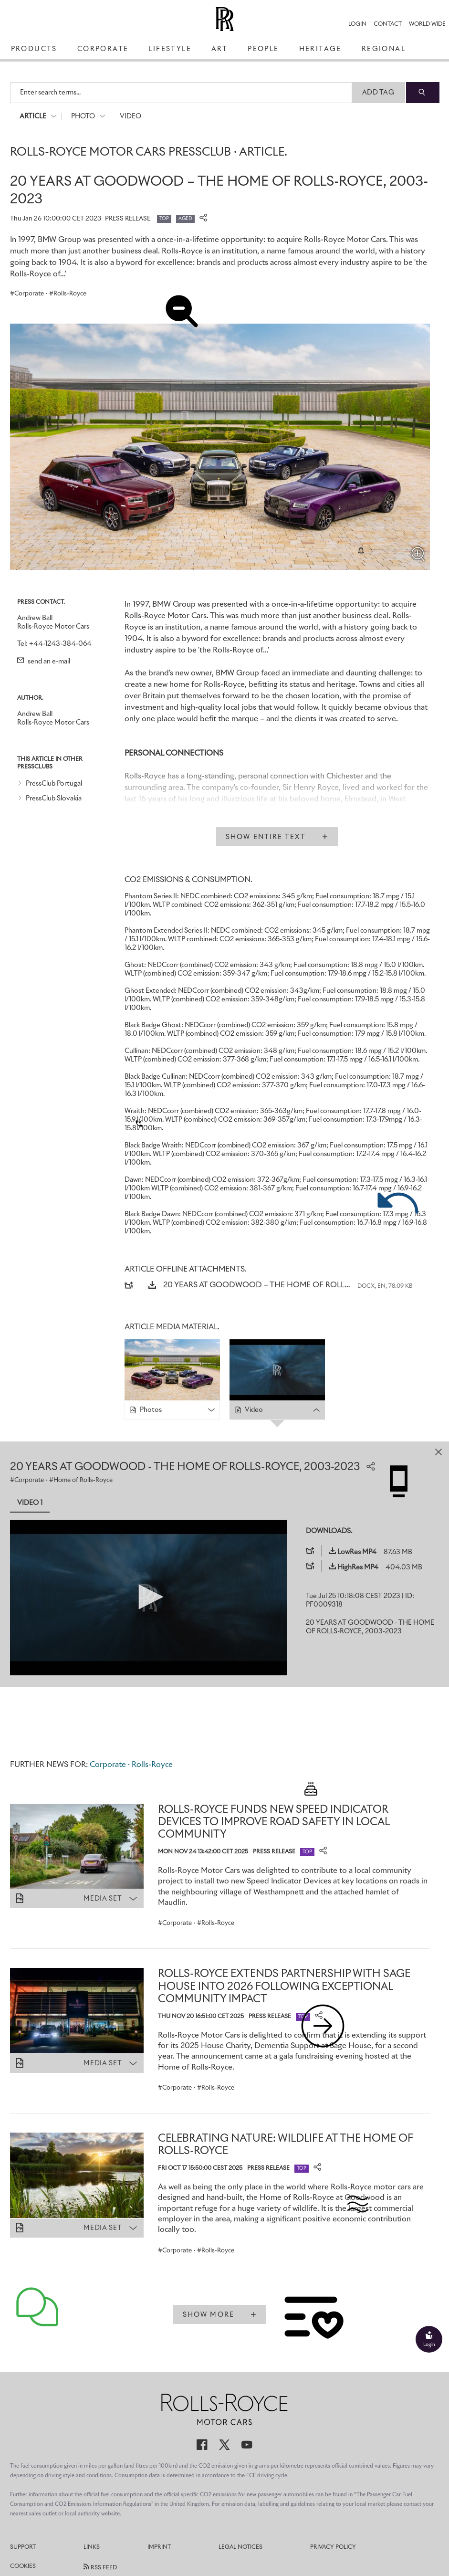 The width and height of the screenshot is (449, 2576). What do you see at coordinates (311, 2316) in the screenshot?
I see `view your favorites list` at bounding box center [311, 2316].